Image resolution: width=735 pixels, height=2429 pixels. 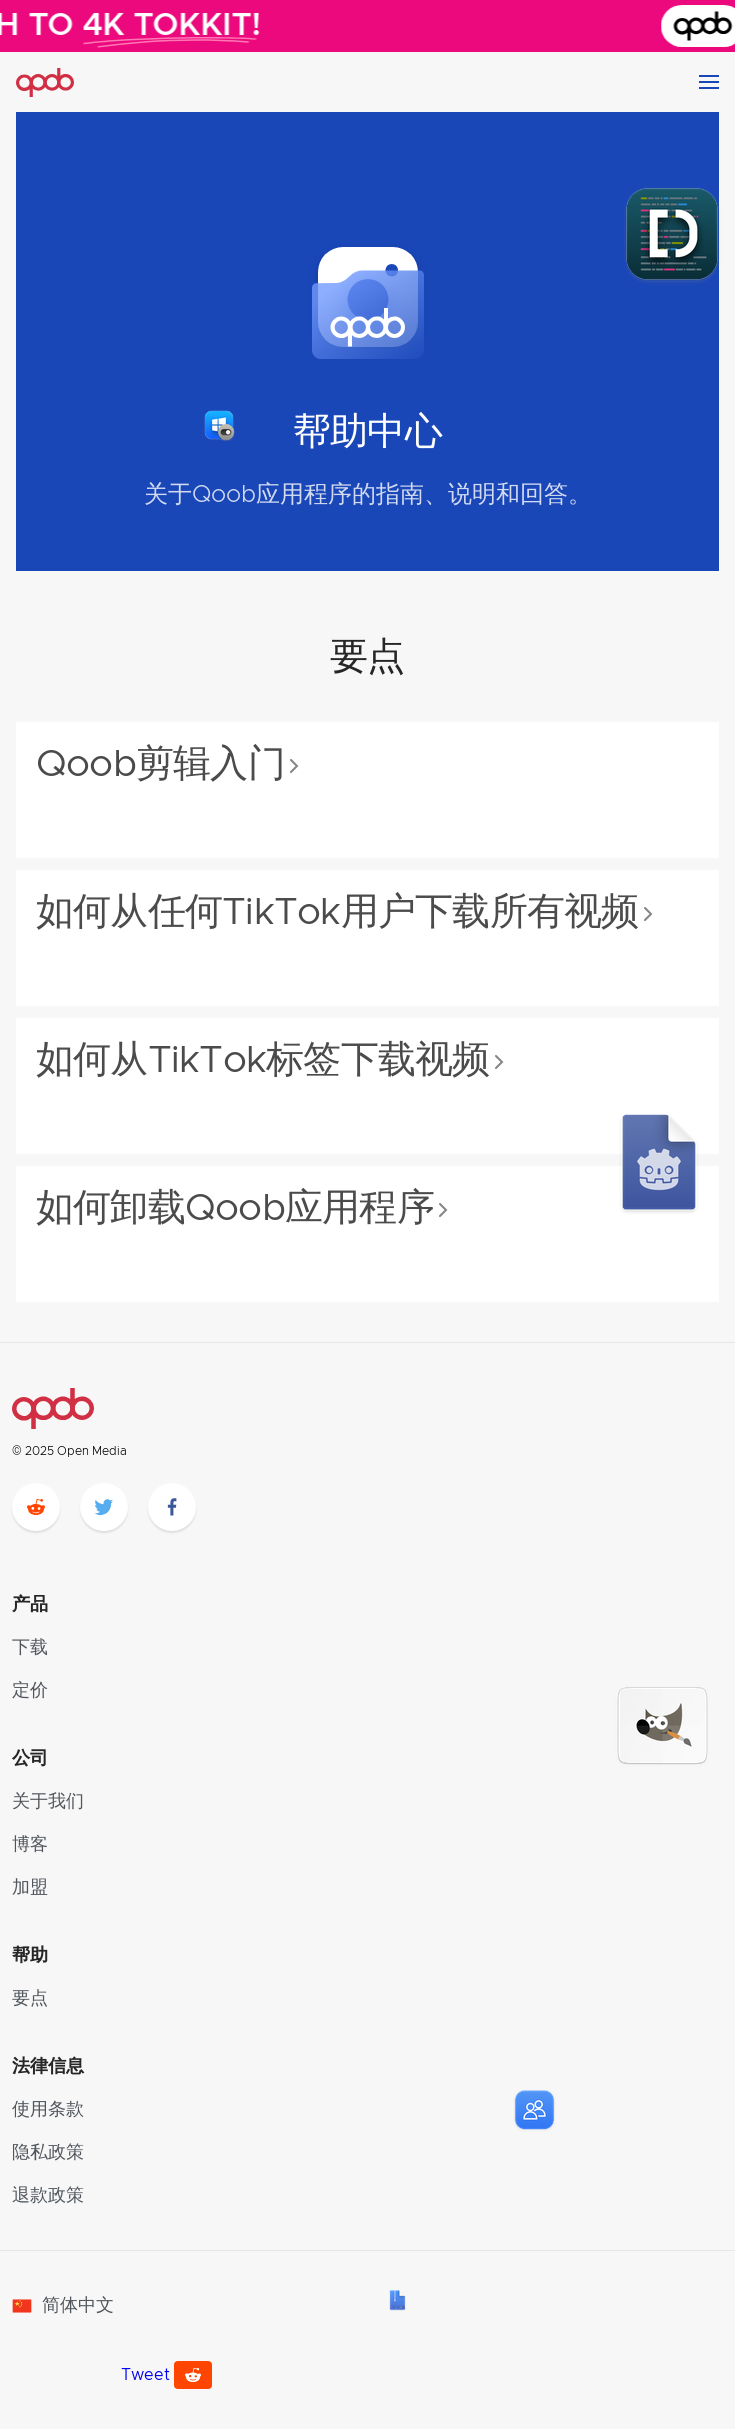 I want to click on a godot game engine project file, so click(x=659, y=1164).